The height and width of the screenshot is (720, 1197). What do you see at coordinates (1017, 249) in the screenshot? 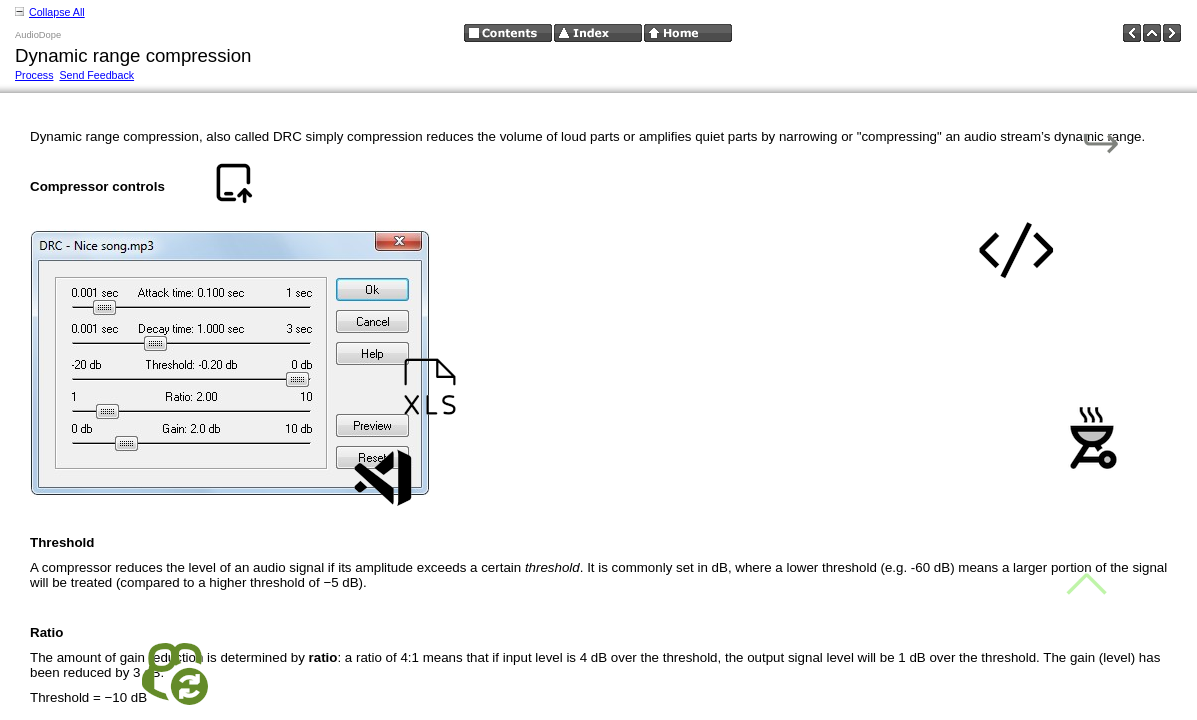
I see `view or edit source code` at bounding box center [1017, 249].